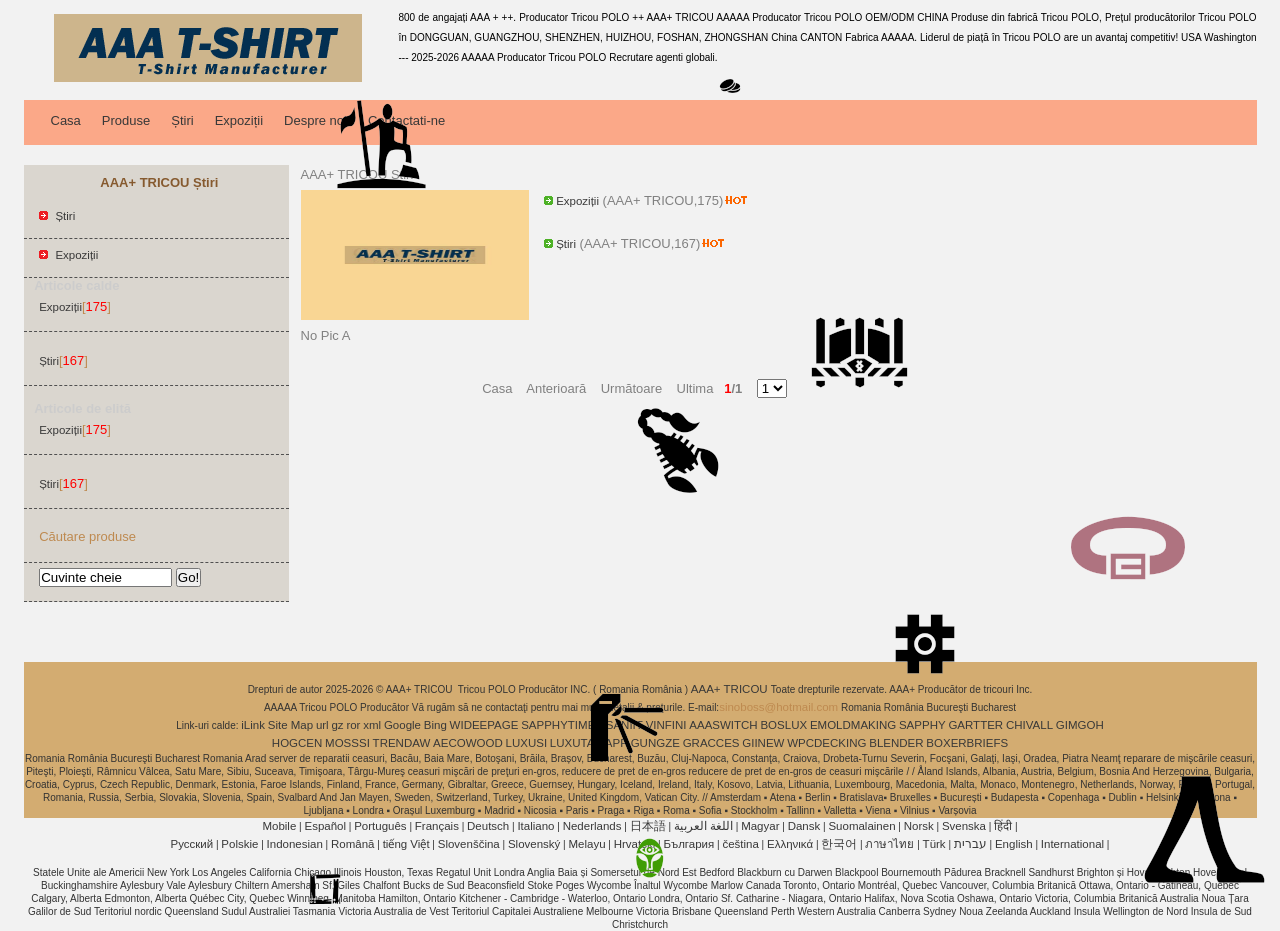  What do you see at coordinates (730, 86) in the screenshot?
I see `view your coin balance or currency` at bounding box center [730, 86].